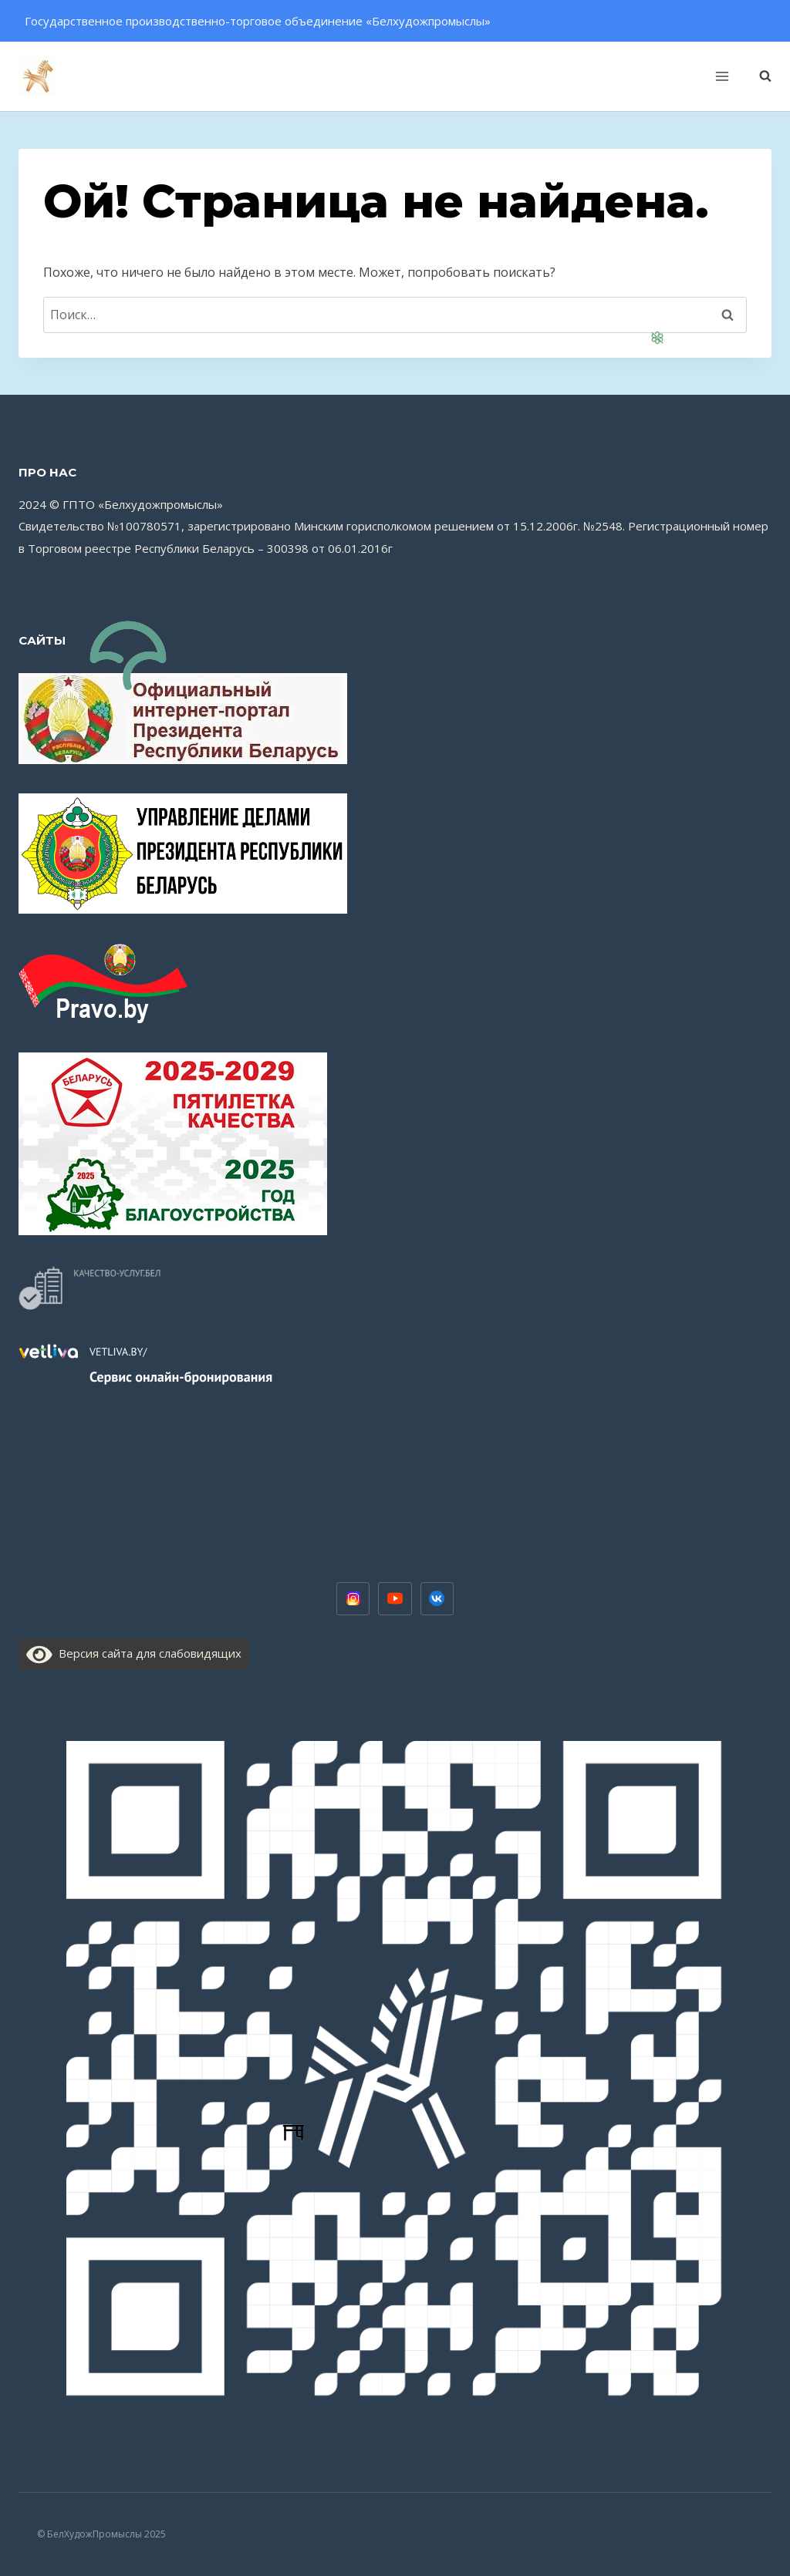 The width and height of the screenshot is (790, 2576). What do you see at coordinates (128, 655) in the screenshot?
I see `visit codecov integration settings` at bounding box center [128, 655].